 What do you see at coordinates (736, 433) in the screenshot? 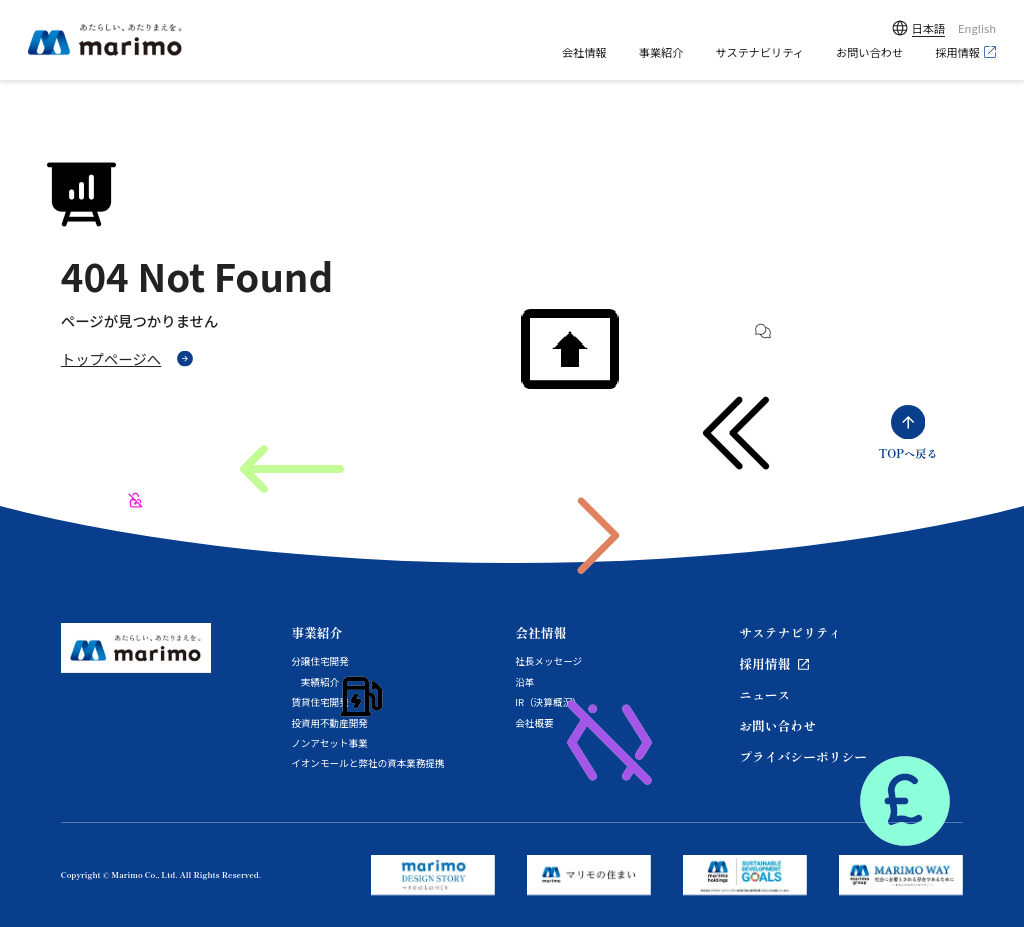
I see `go back to the beginning` at bounding box center [736, 433].